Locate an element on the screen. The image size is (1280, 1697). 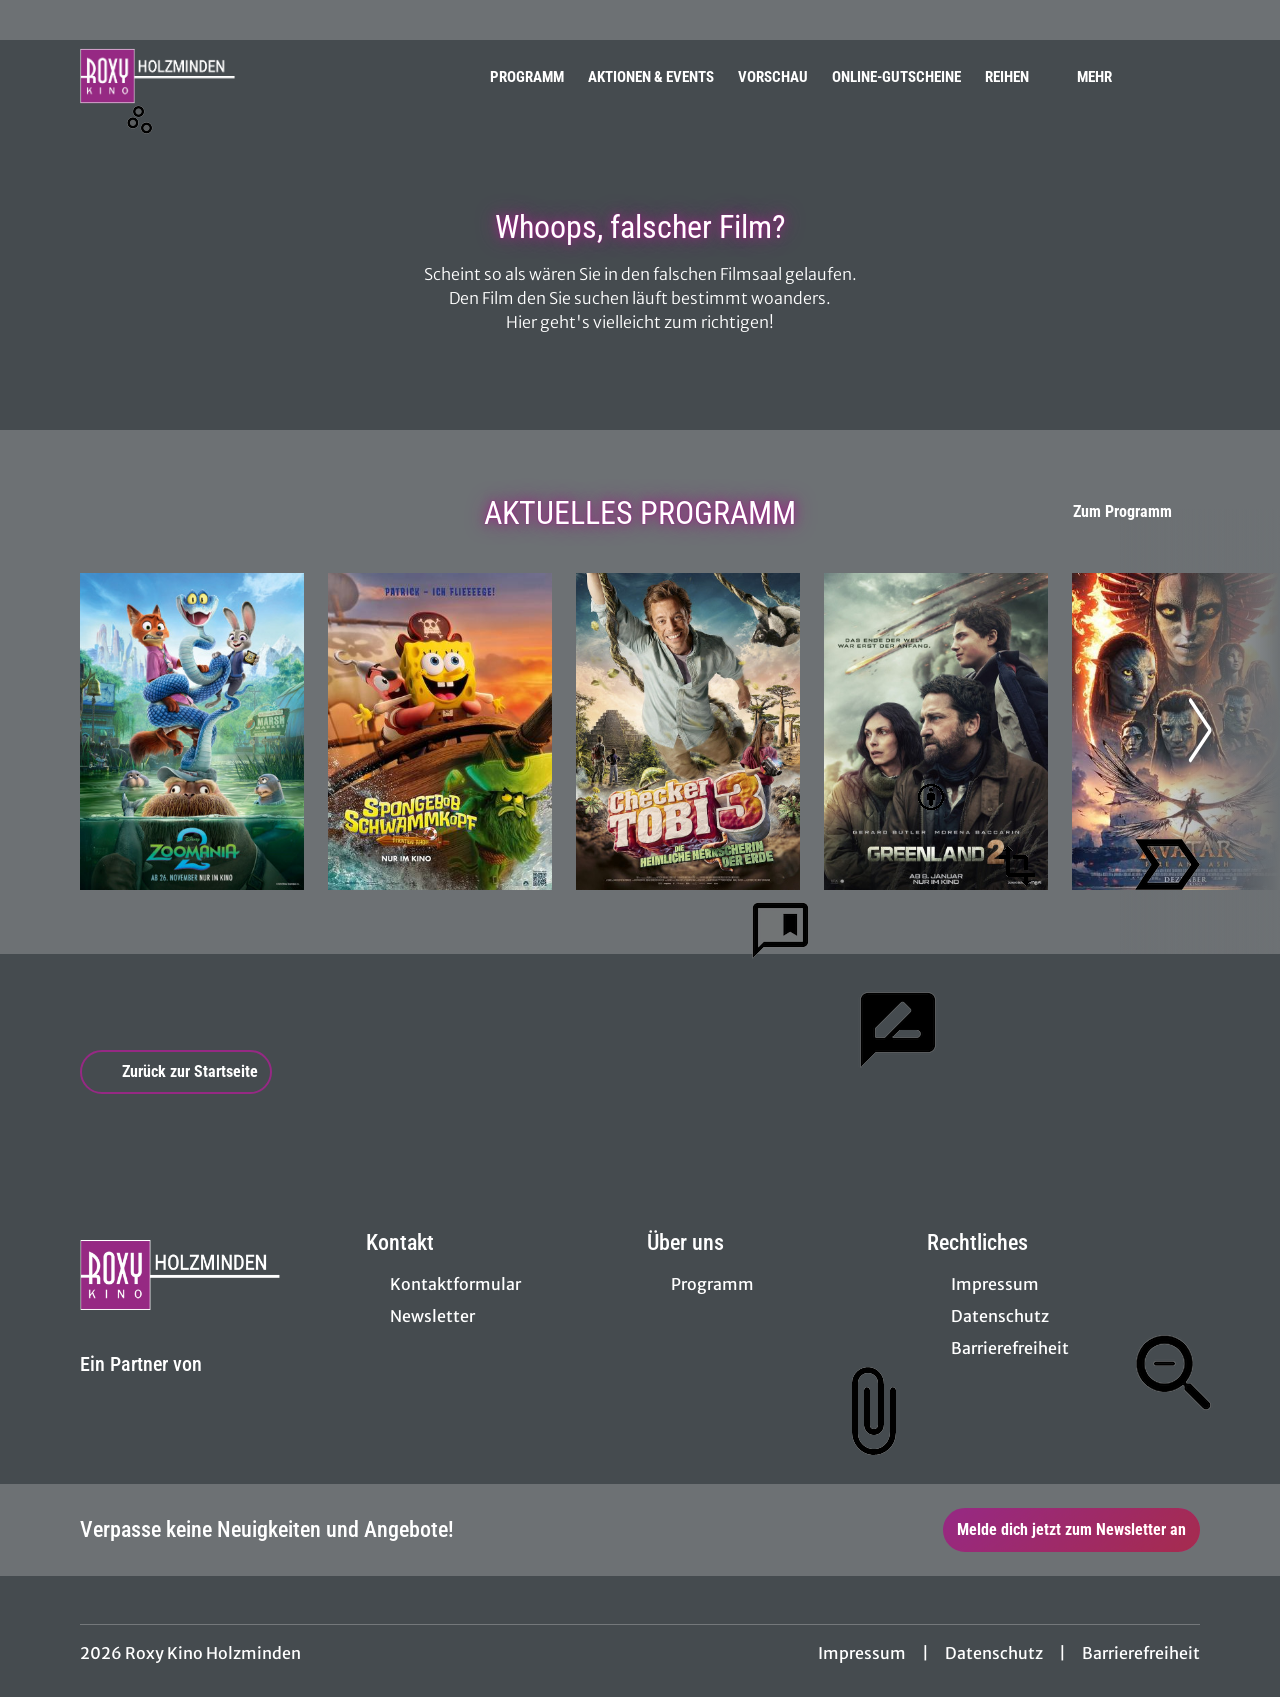
zoom out of the current view is located at coordinates (1175, 1374).